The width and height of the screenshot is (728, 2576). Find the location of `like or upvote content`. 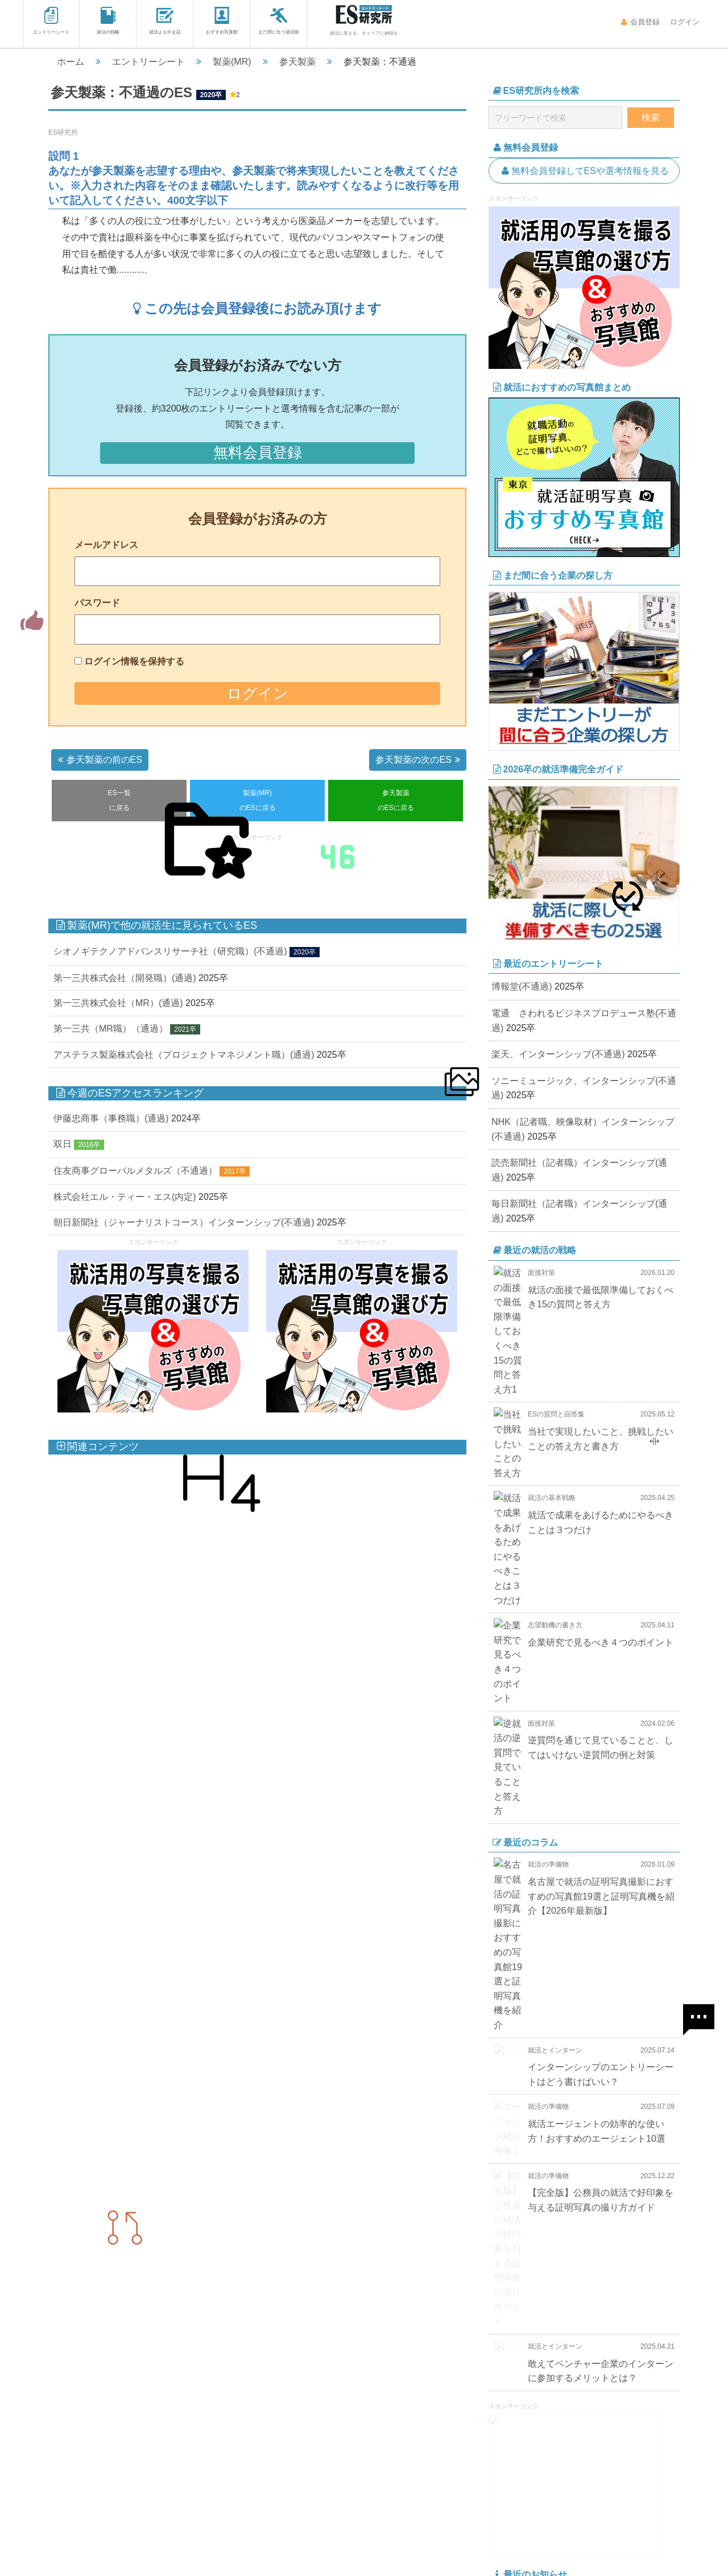

like or upvote content is located at coordinates (32, 621).